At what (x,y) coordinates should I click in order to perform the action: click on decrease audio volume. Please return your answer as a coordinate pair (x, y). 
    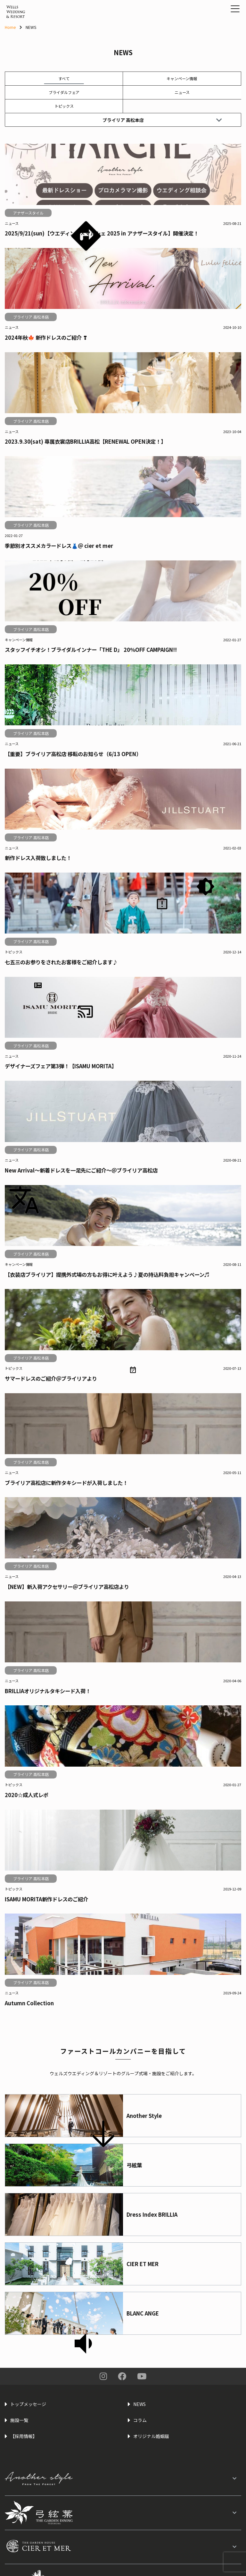
    Looking at the image, I should click on (84, 2343).